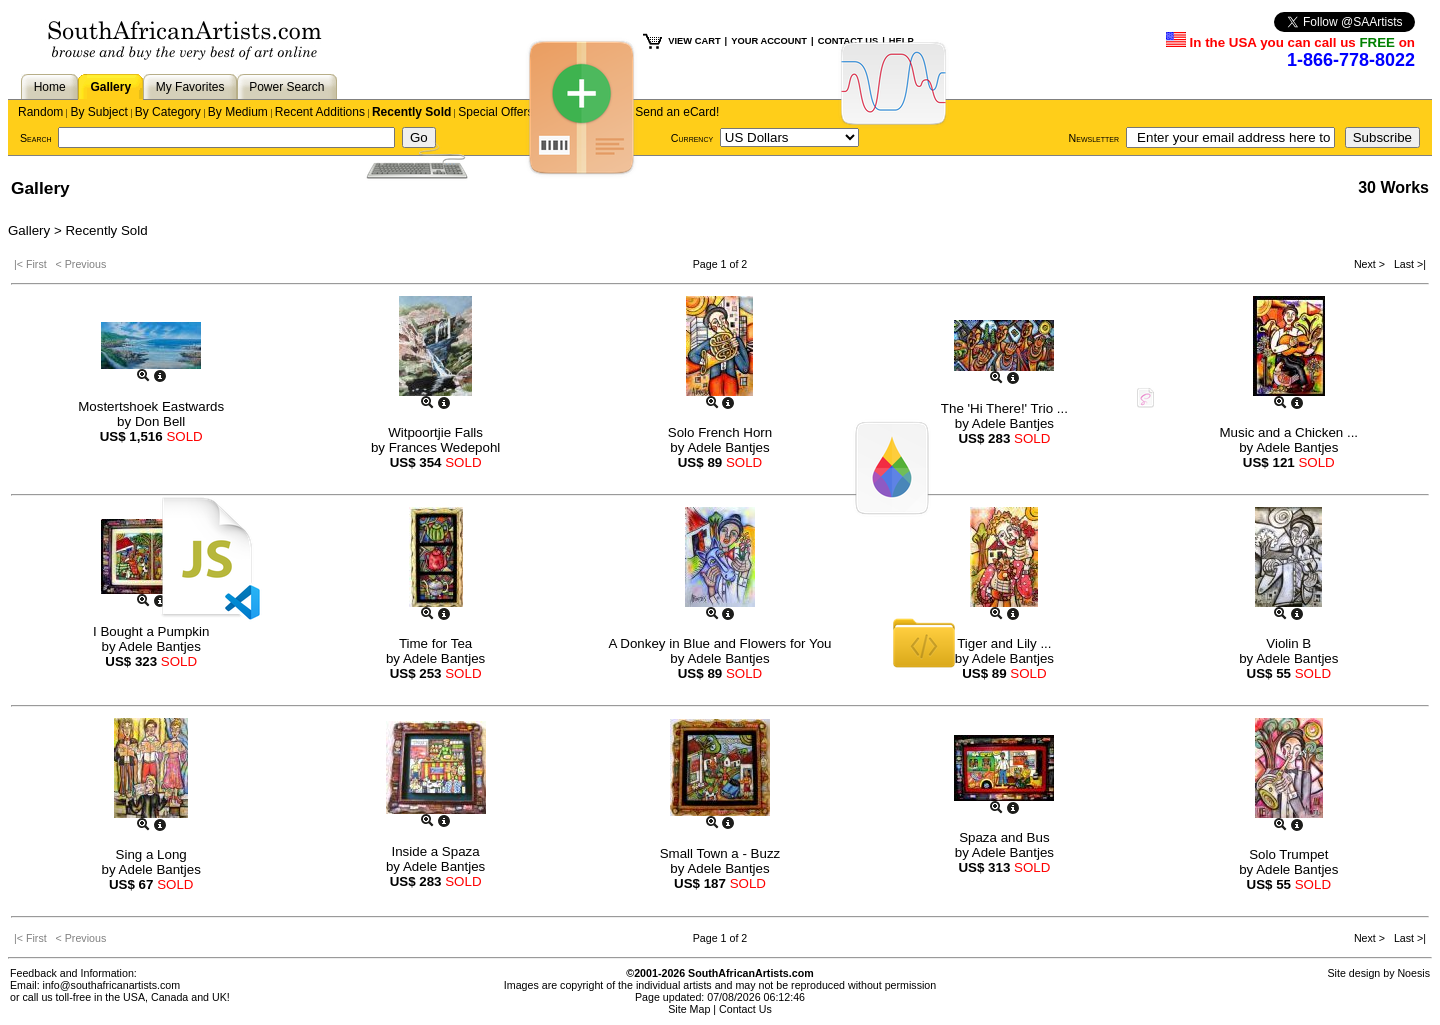  What do you see at coordinates (207, 559) in the screenshot?
I see `javascript file type in Visual Studio Code` at bounding box center [207, 559].